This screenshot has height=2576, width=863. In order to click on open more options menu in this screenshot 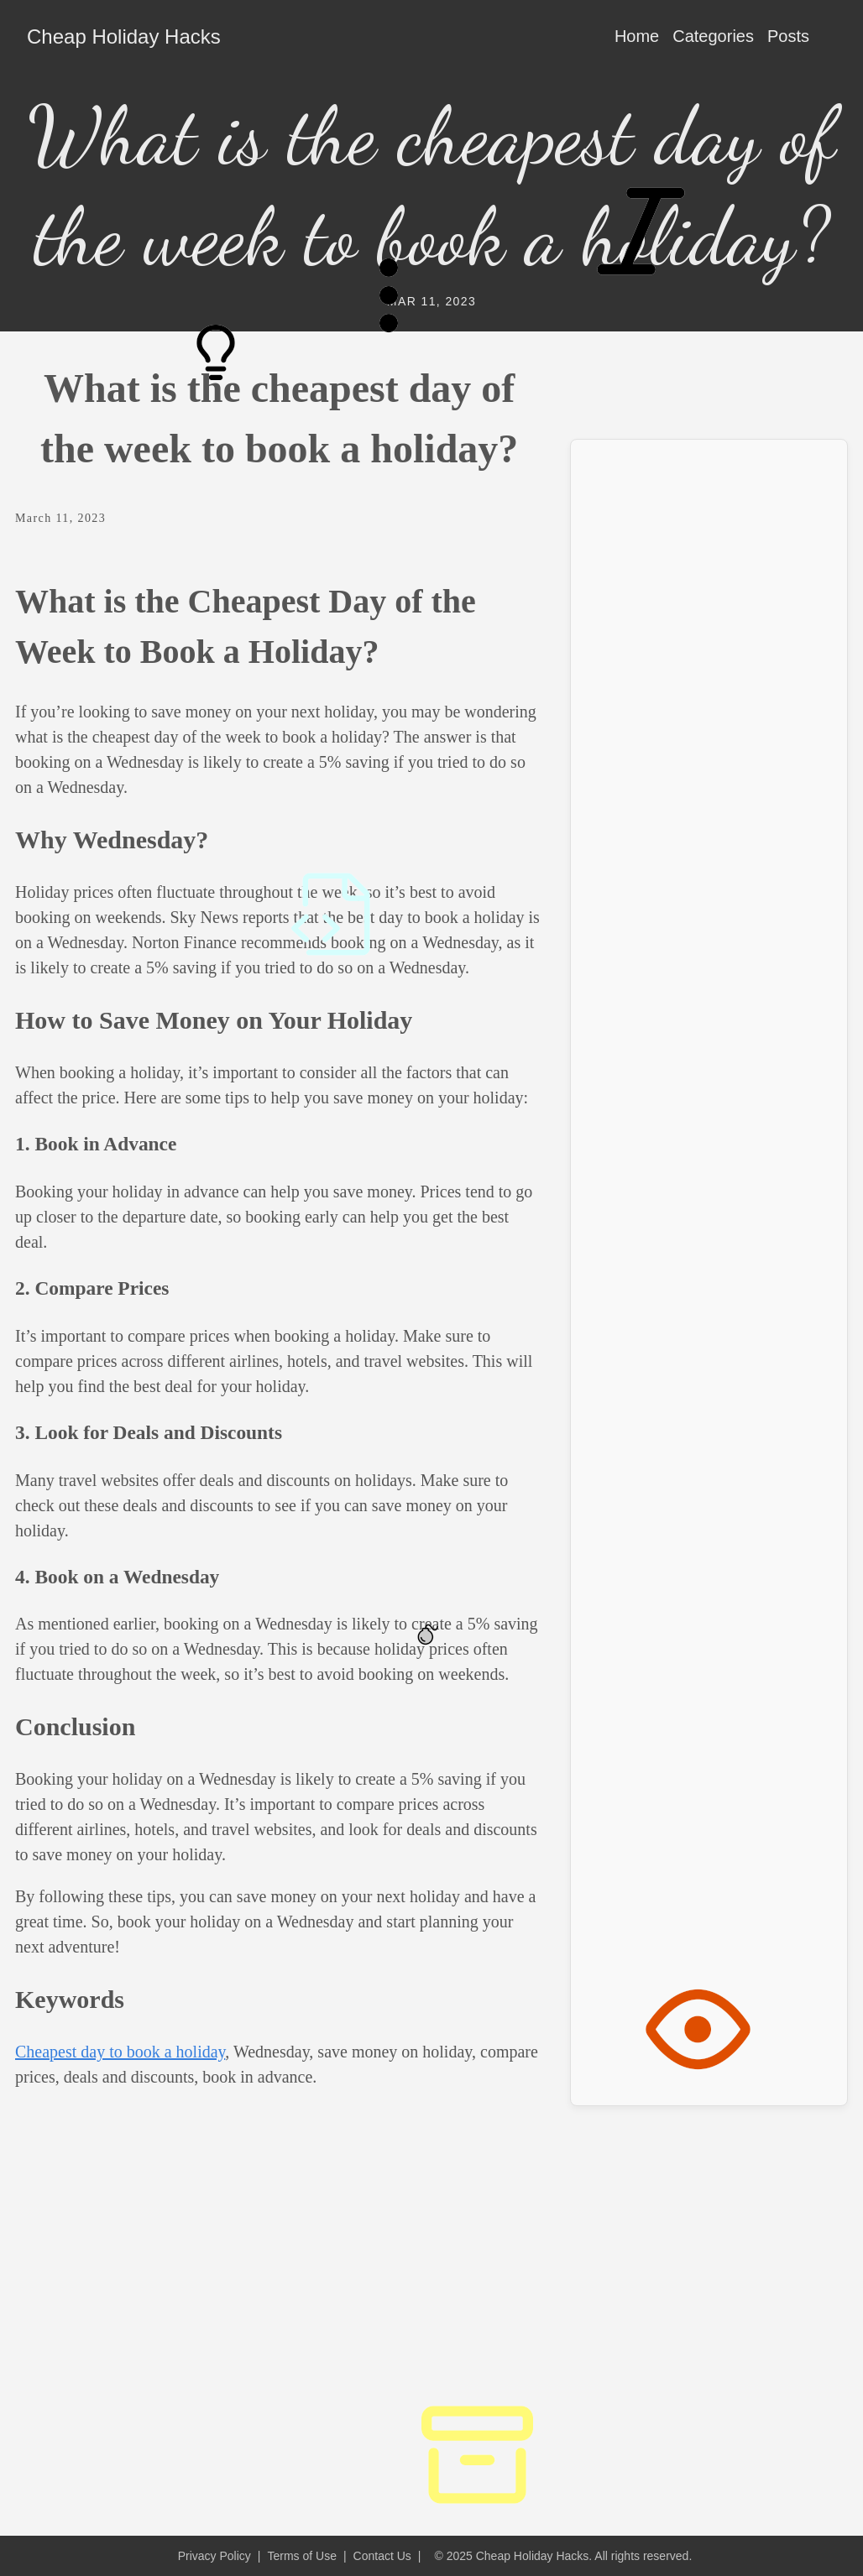, I will do `click(389, 295)`.